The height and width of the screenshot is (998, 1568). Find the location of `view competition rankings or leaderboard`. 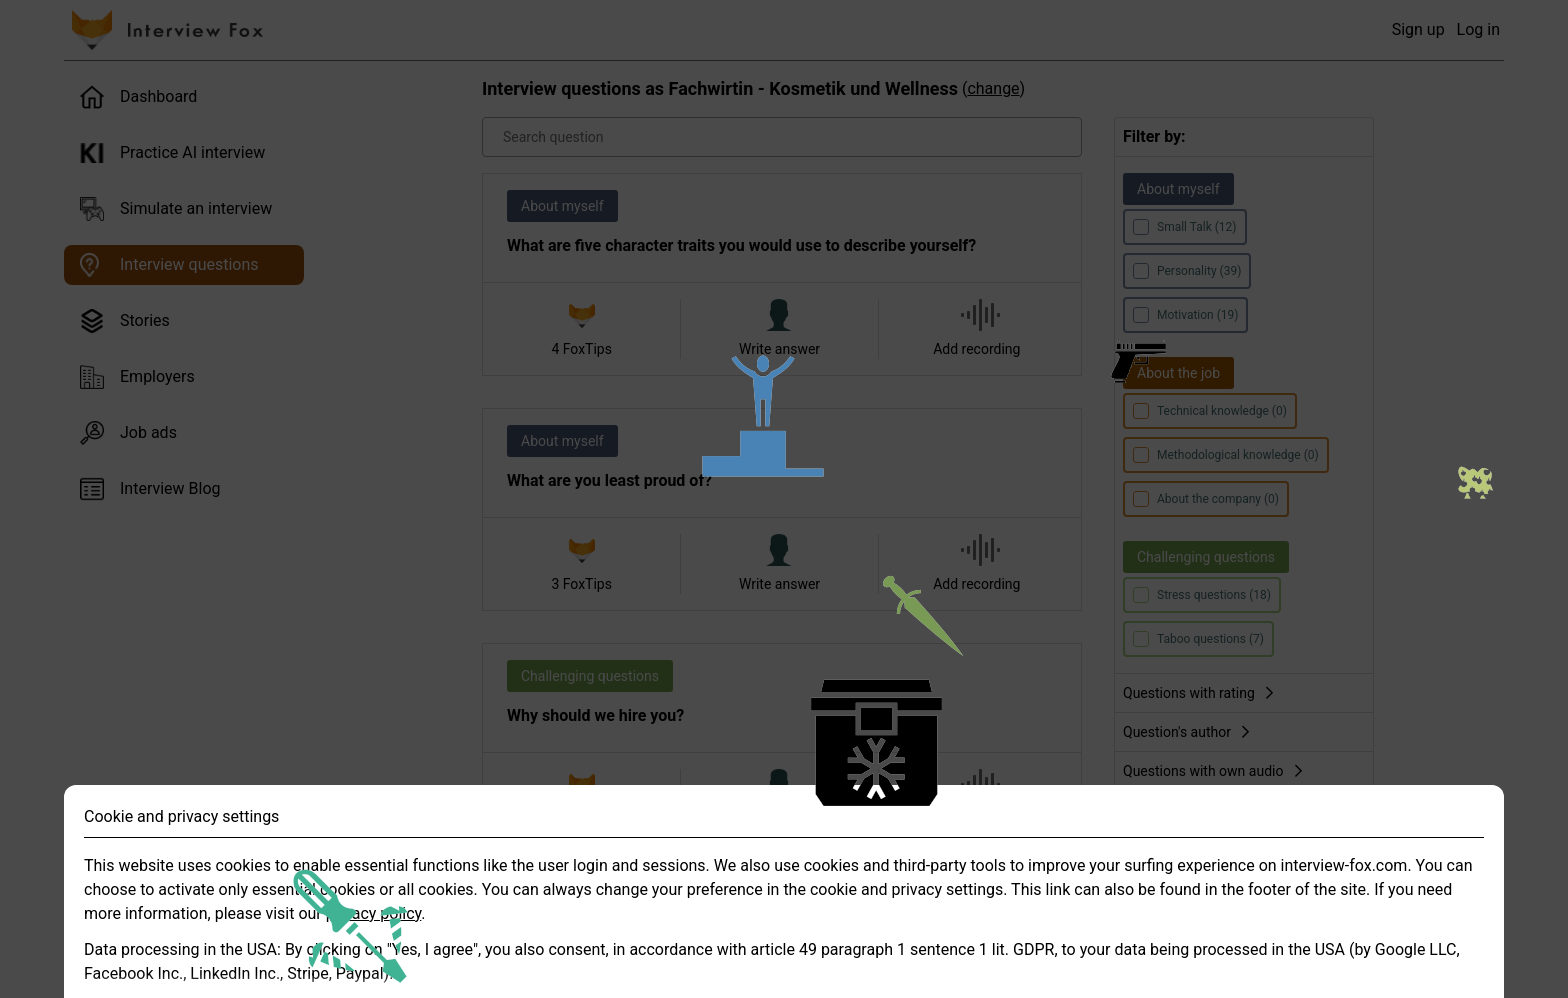

view competition rankings or leaderboard is located at coordinates (763, 416).